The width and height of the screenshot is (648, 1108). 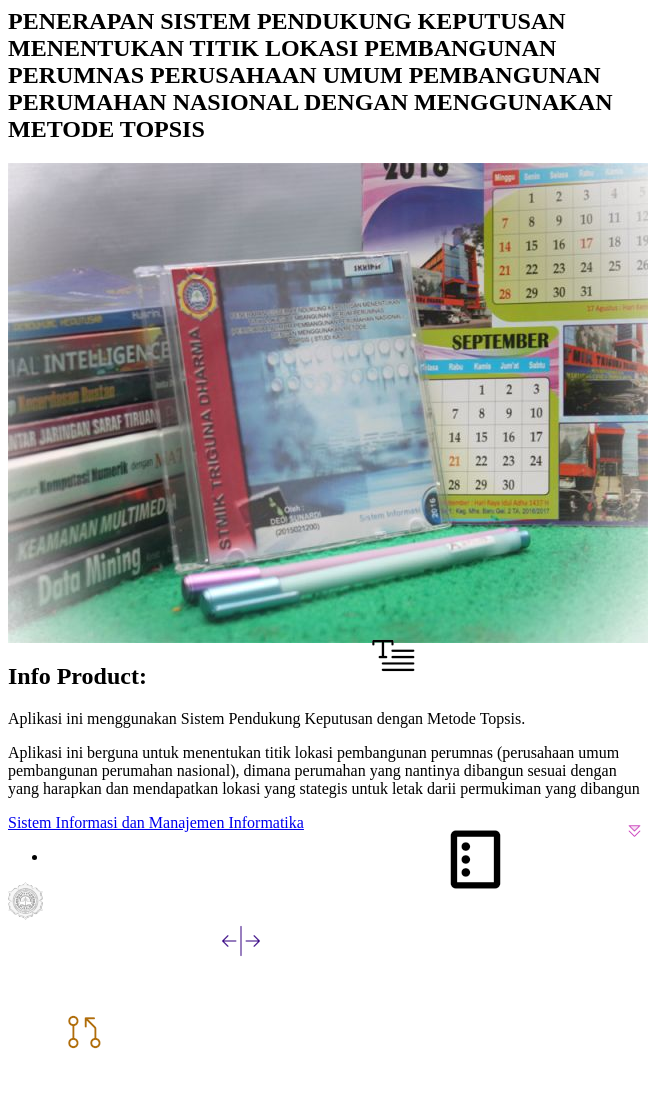 I want to click on view or open film script, so click(x=475, y=859).